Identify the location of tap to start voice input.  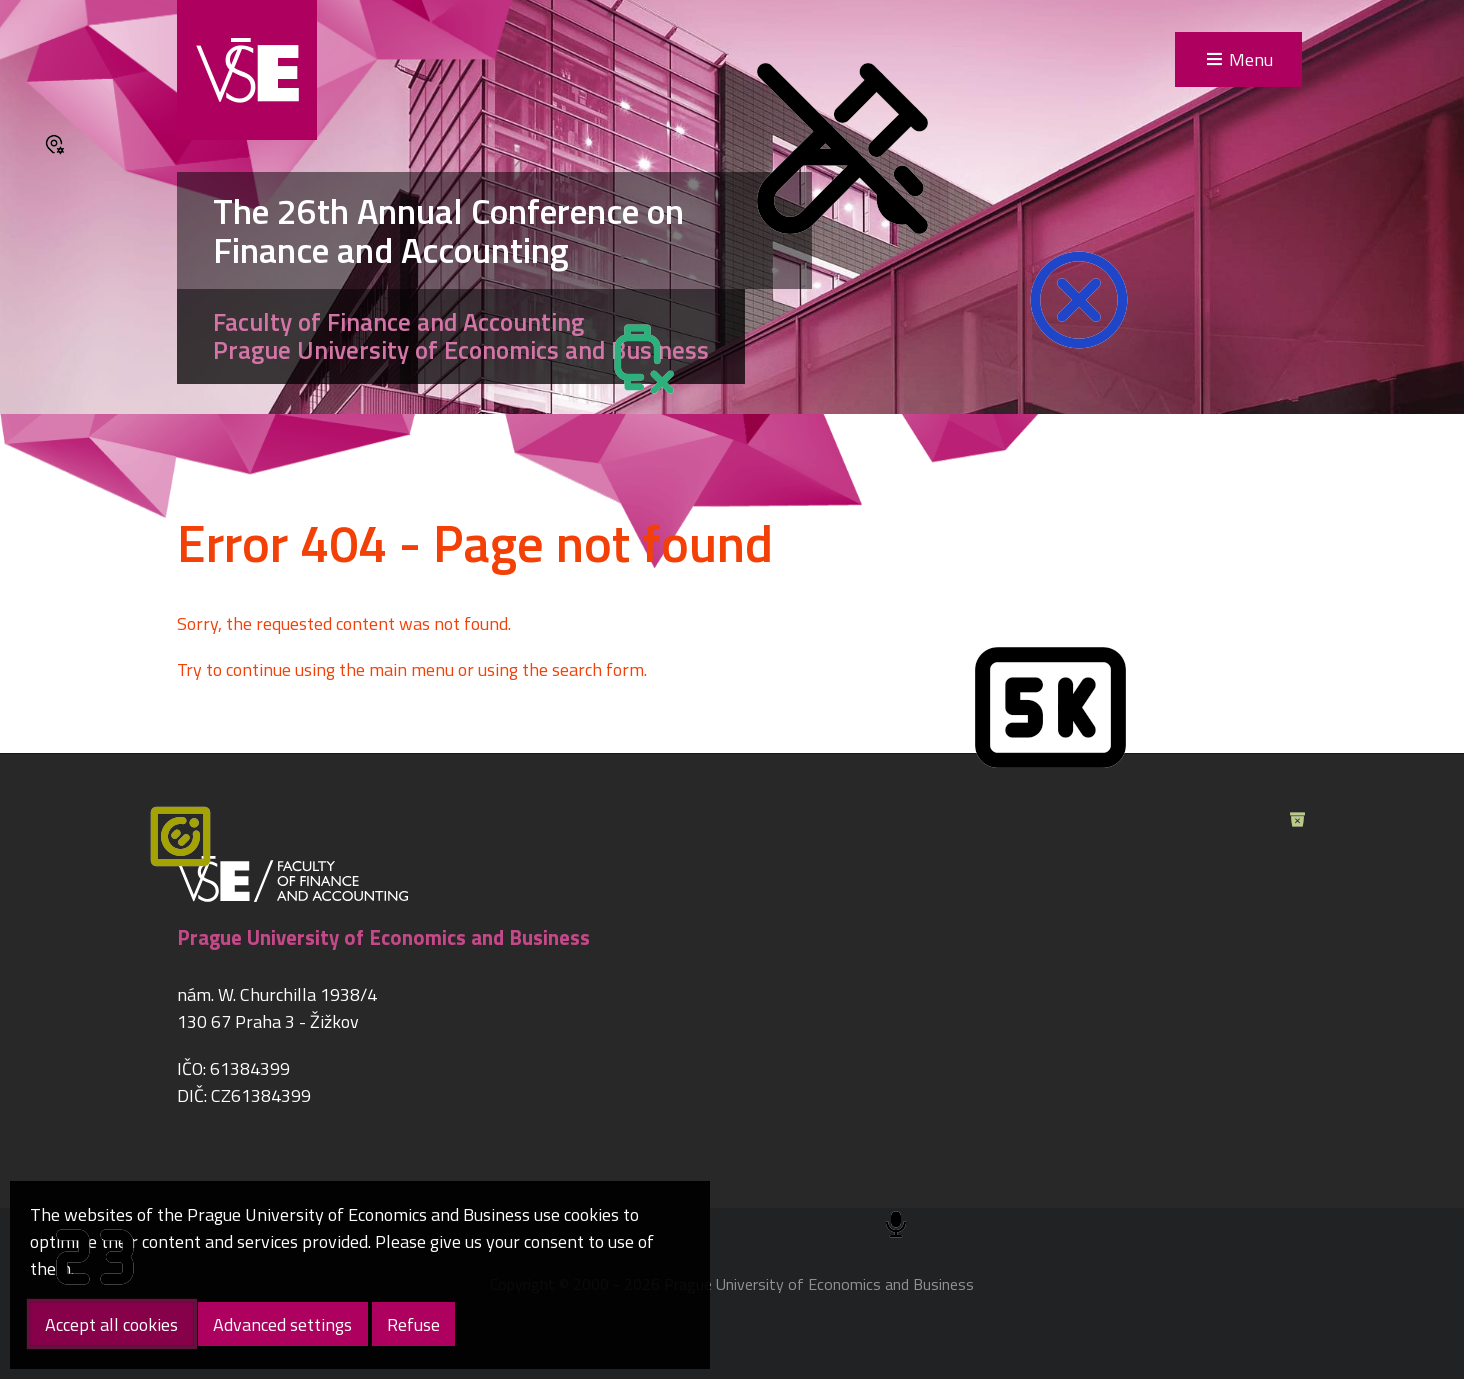
(896, 1225).